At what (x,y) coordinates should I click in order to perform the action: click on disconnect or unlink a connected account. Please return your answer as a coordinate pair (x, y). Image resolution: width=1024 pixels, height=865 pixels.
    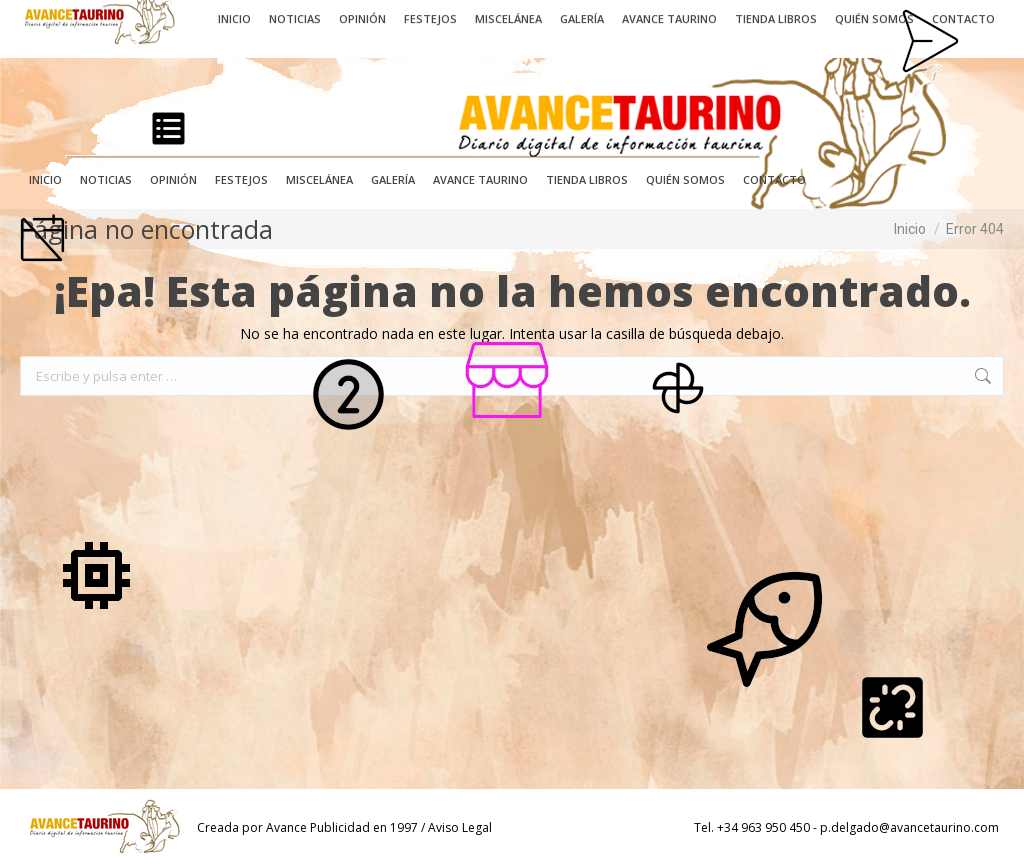
    Looking at the image, I should click on (892, 707).